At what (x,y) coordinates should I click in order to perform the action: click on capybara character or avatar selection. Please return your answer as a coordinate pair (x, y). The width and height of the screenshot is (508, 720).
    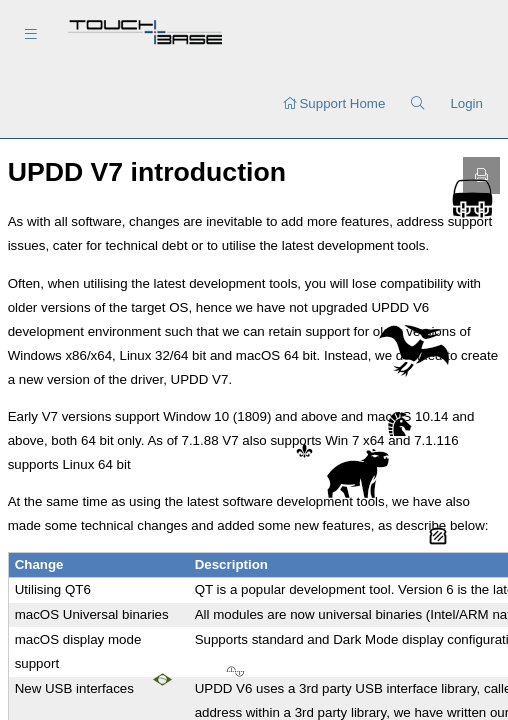
    Looking at the image, I should click on (357, 473).